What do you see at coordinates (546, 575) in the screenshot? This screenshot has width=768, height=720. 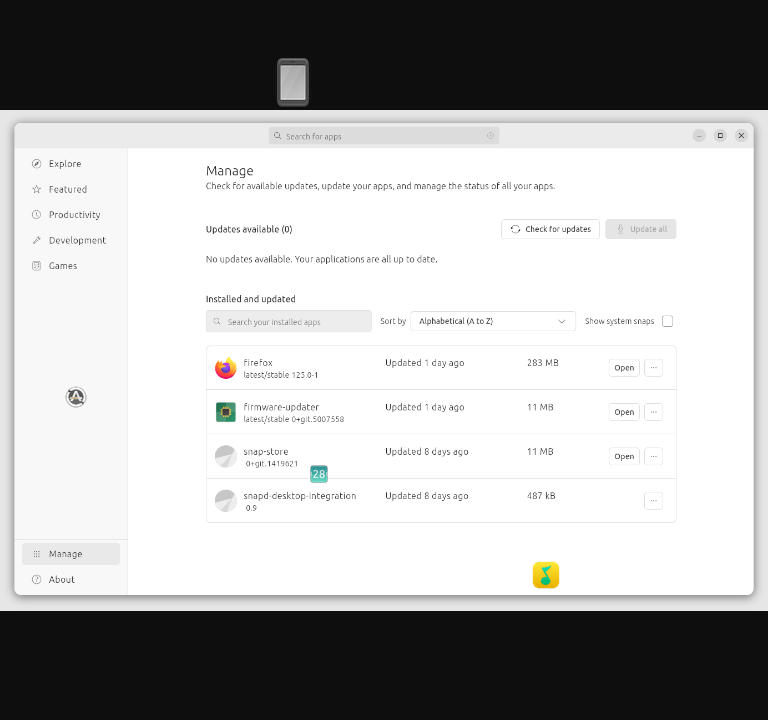 I see `open QQ Music app` at bounding box center [546, 575].